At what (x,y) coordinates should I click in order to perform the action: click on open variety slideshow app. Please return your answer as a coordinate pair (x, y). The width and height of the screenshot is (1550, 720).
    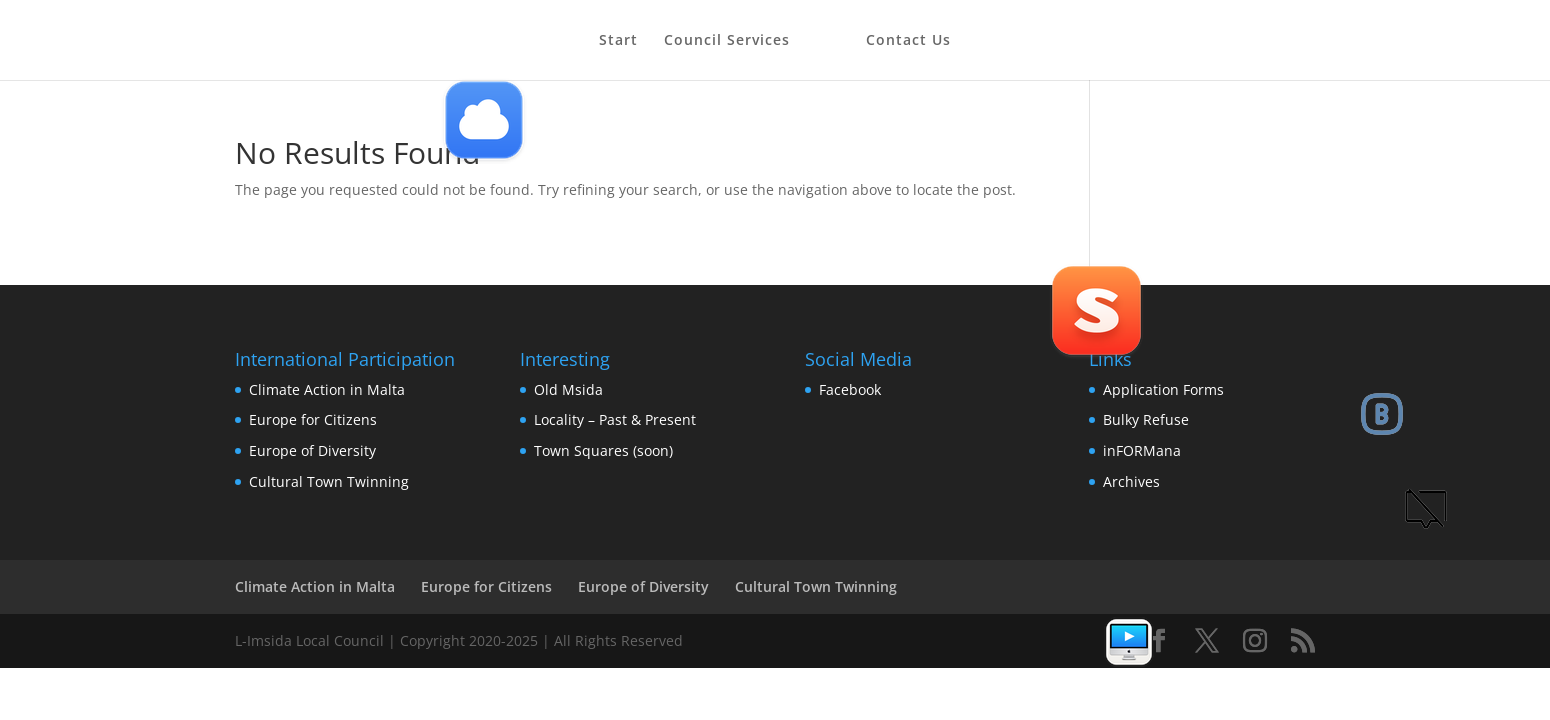
    Looking at the image, I should click on (1129, 642).